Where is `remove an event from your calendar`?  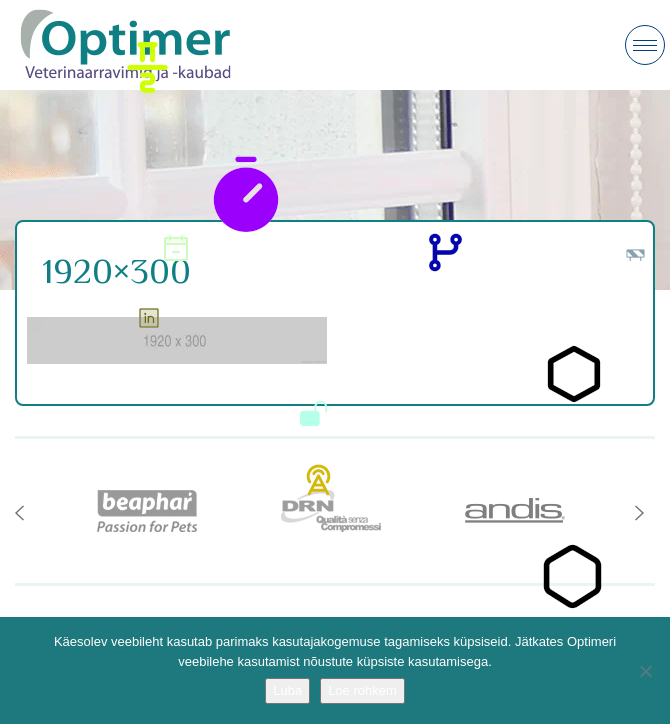
remove an event from your calendar is located at coordinates (176, 249).